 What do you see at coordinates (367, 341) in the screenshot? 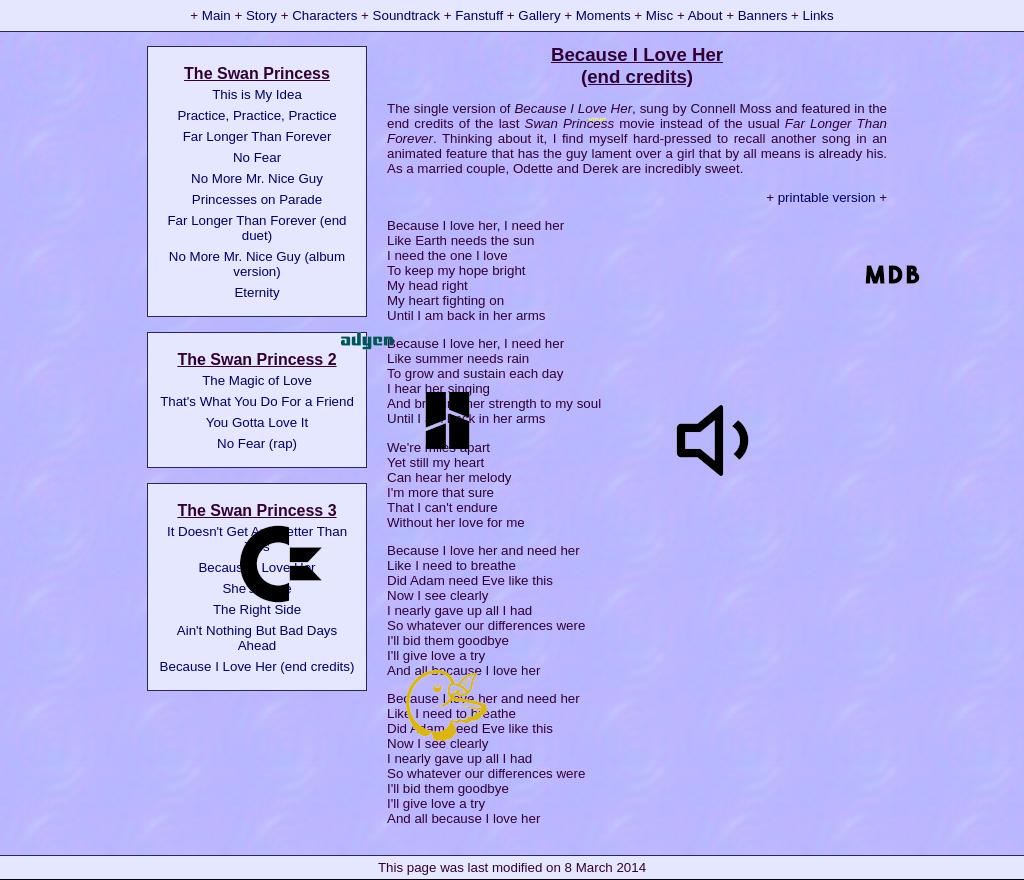
I see `adyen payment platform logo` at bounding box center [367, 341].